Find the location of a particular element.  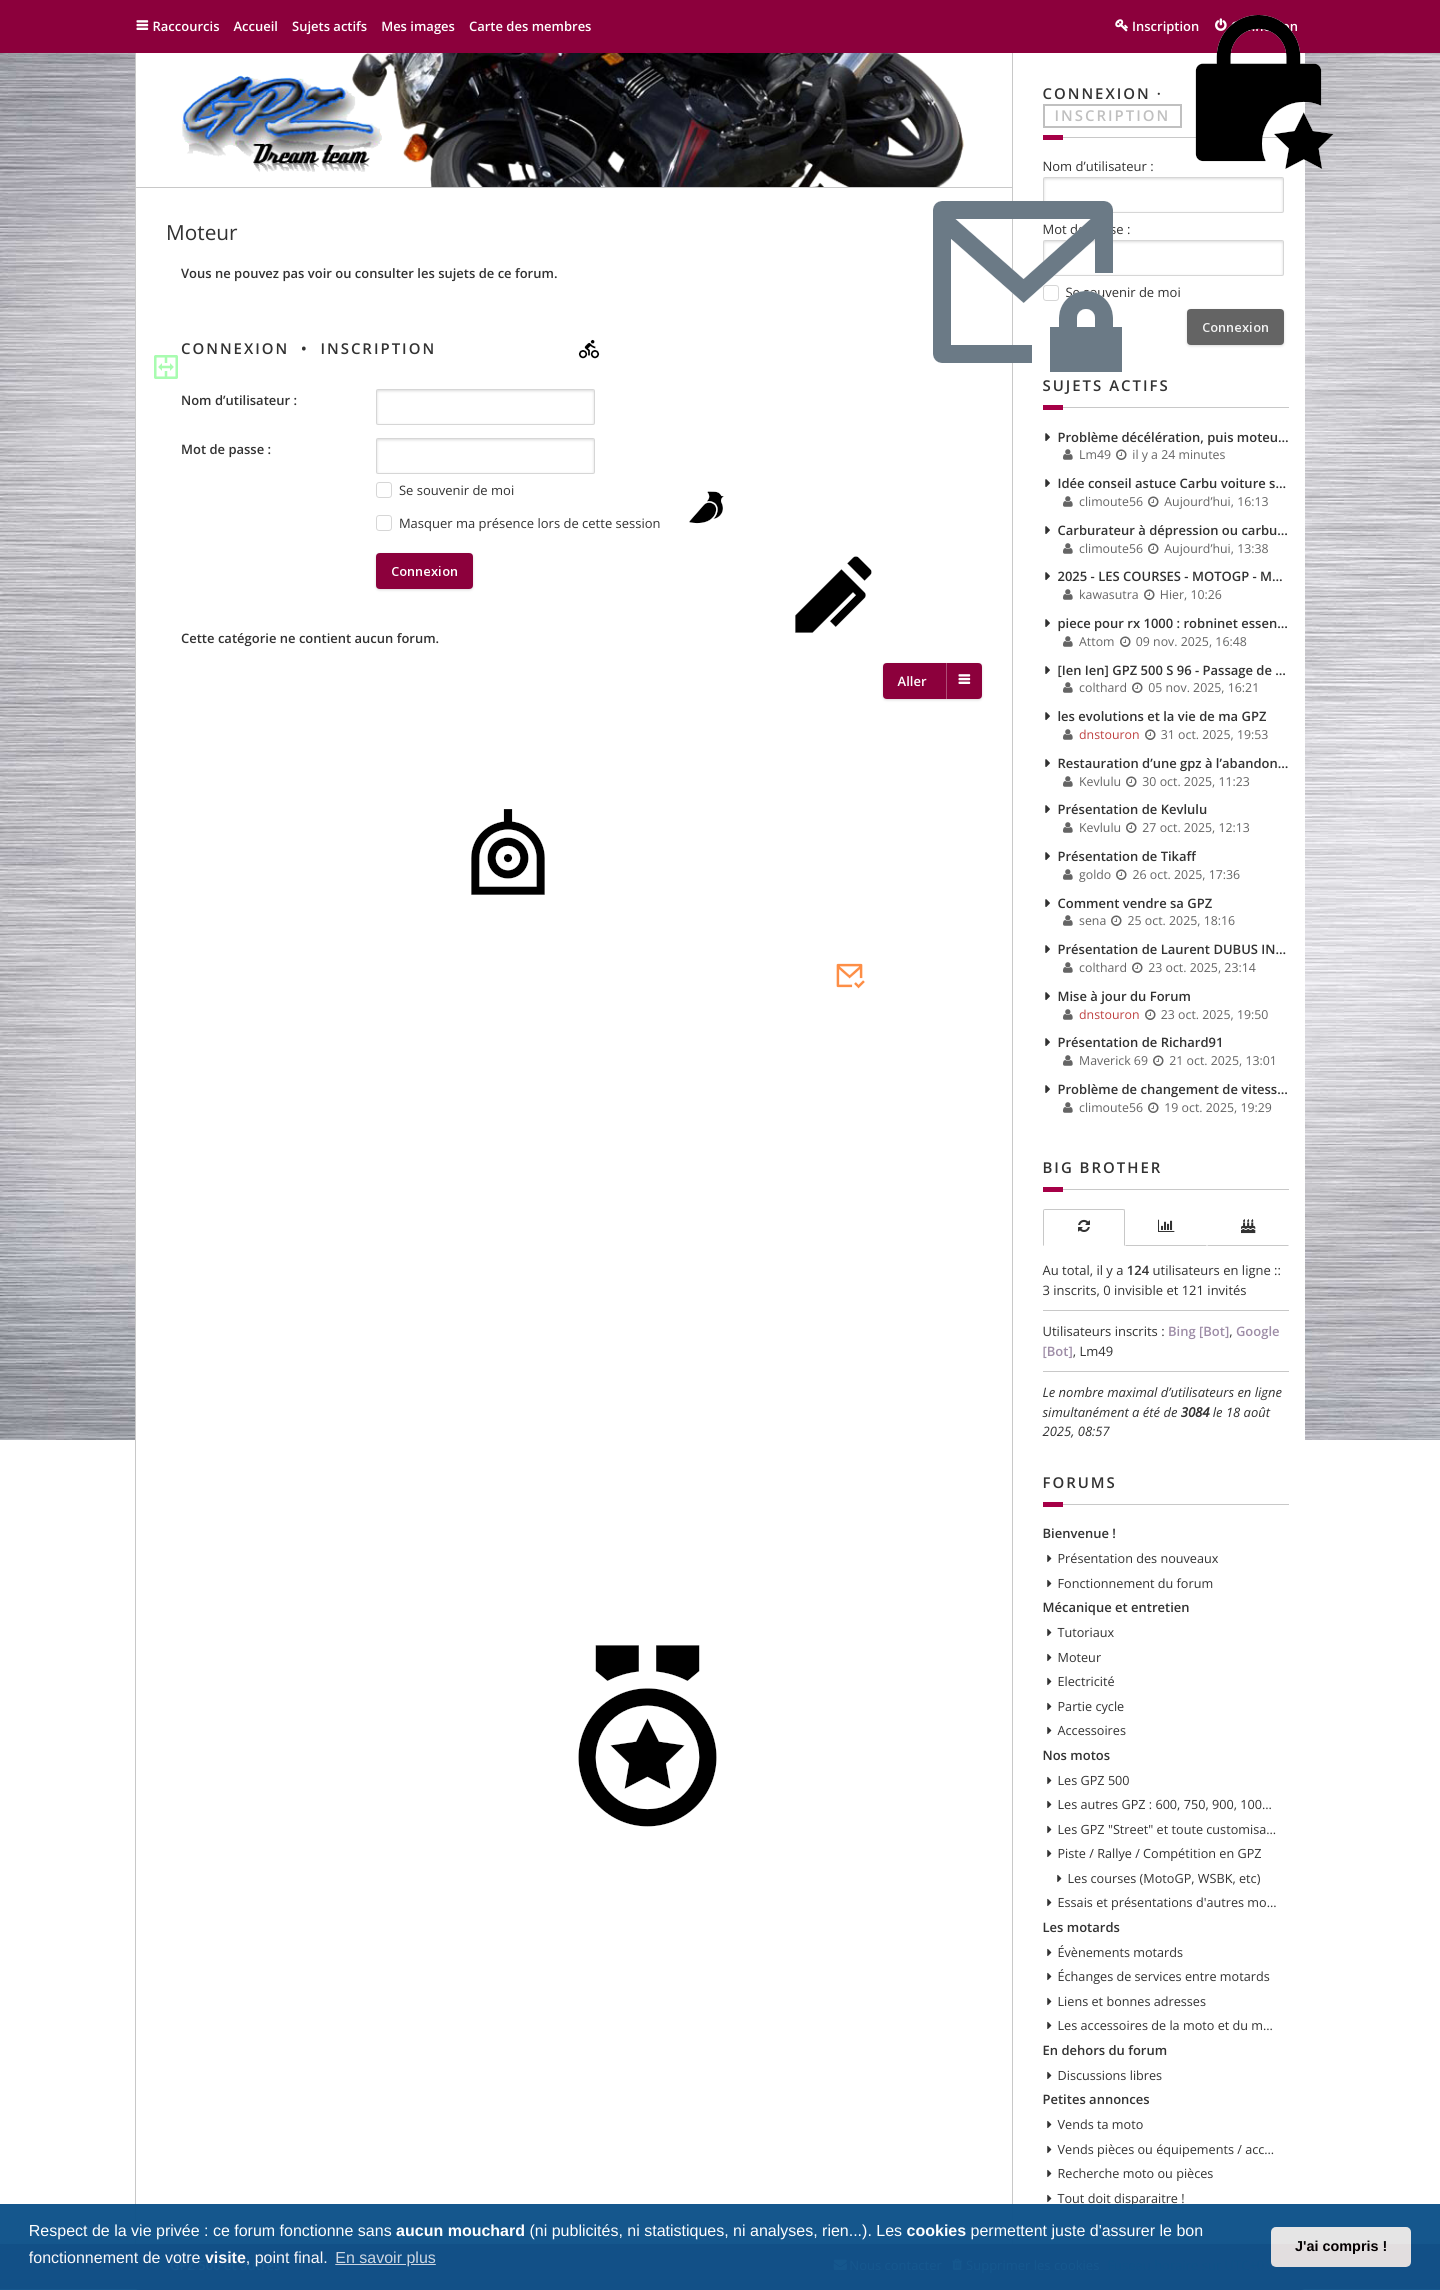

mark a security setting as favorite is located at coordinates (1258, 91).